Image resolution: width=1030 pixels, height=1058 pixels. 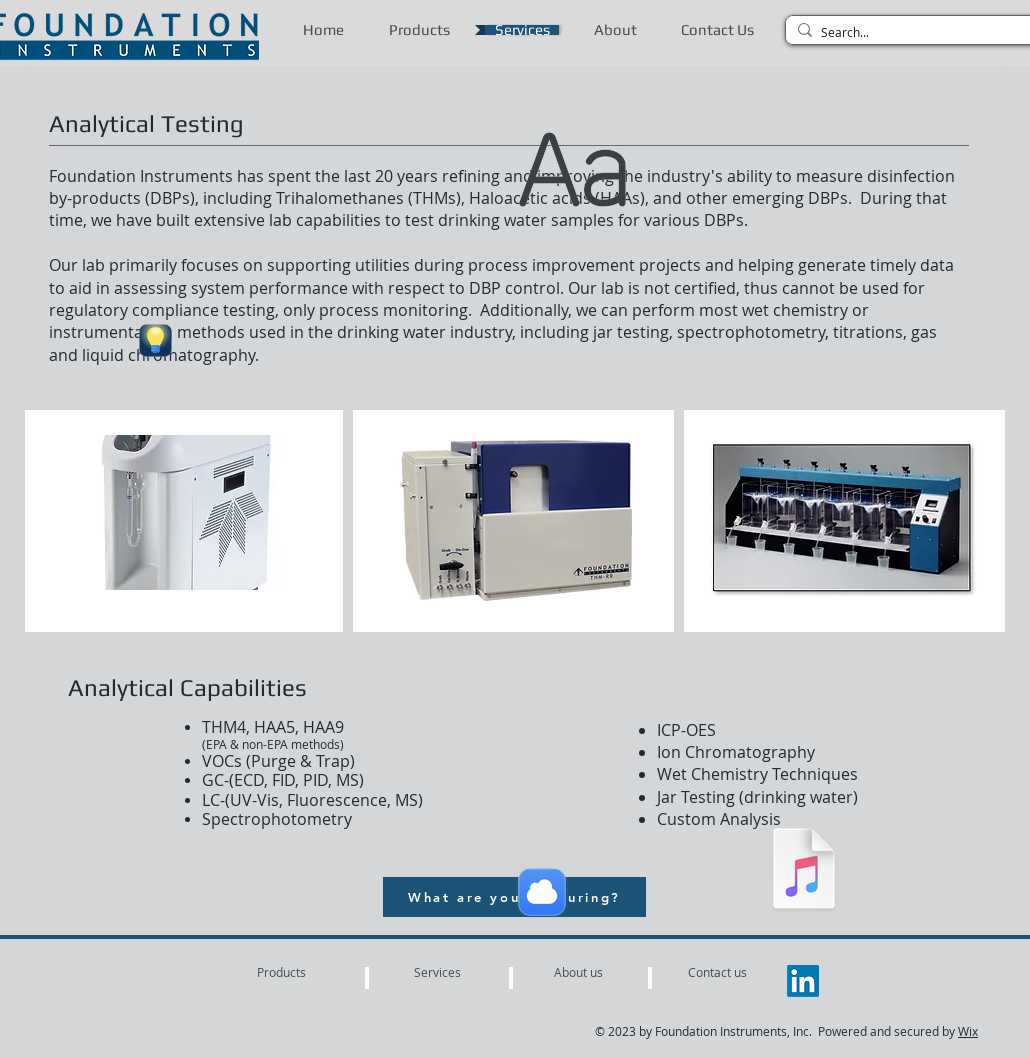 I want to click on adjust text formatting and font settings, so click(x=572, y=169).